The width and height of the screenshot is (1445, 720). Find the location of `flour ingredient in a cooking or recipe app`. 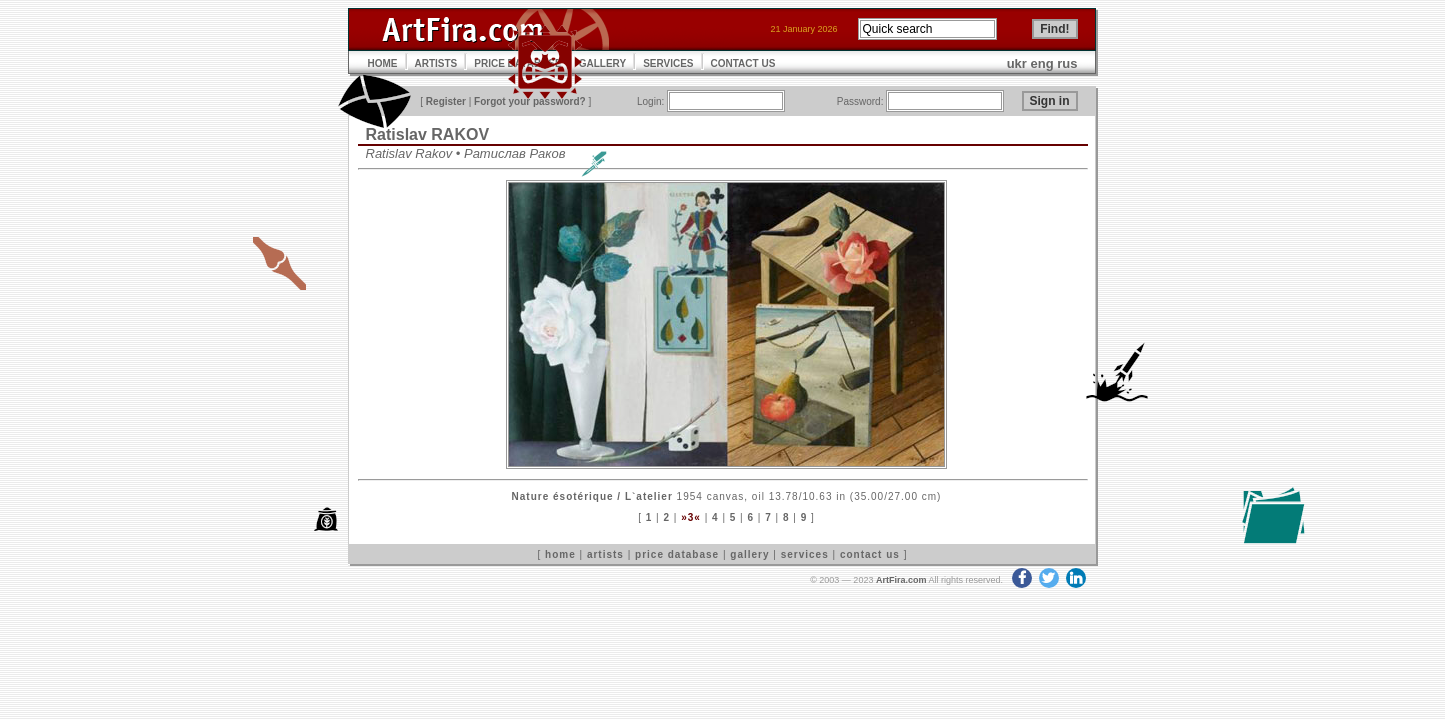

flour ingredient in a cooking or recipe app is located at coordinates (326, 519).